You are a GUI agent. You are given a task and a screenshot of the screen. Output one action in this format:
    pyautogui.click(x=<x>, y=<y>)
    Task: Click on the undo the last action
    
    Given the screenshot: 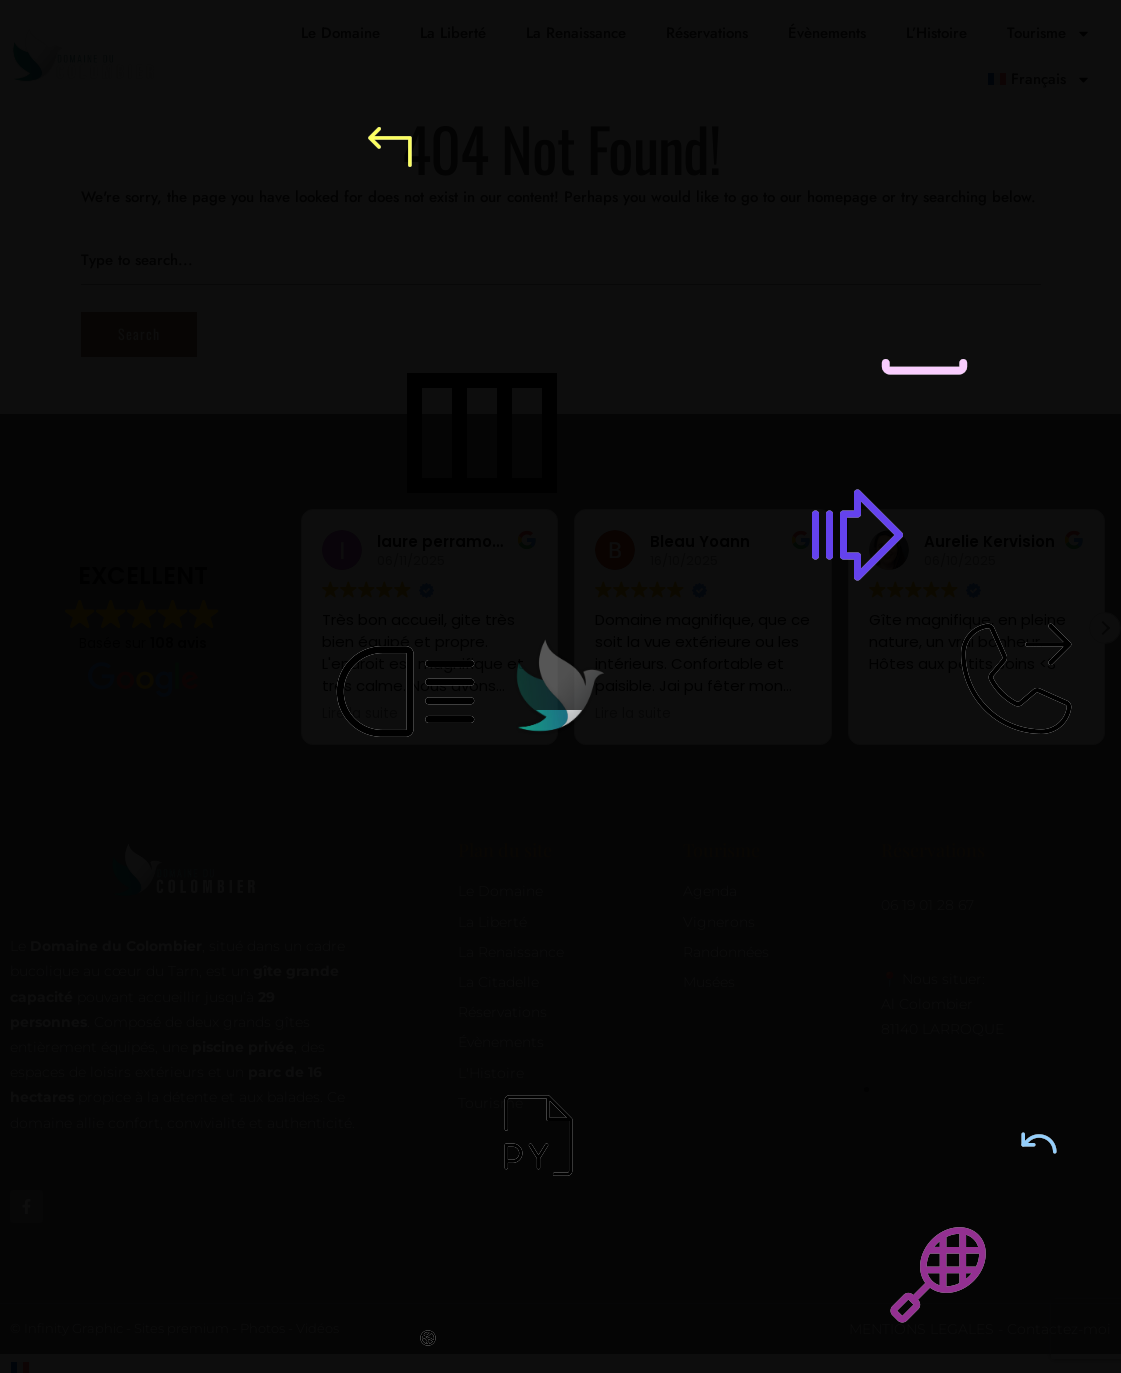 What is the action you would take?
    pyautogui.click(x=1039, y=1143)
    